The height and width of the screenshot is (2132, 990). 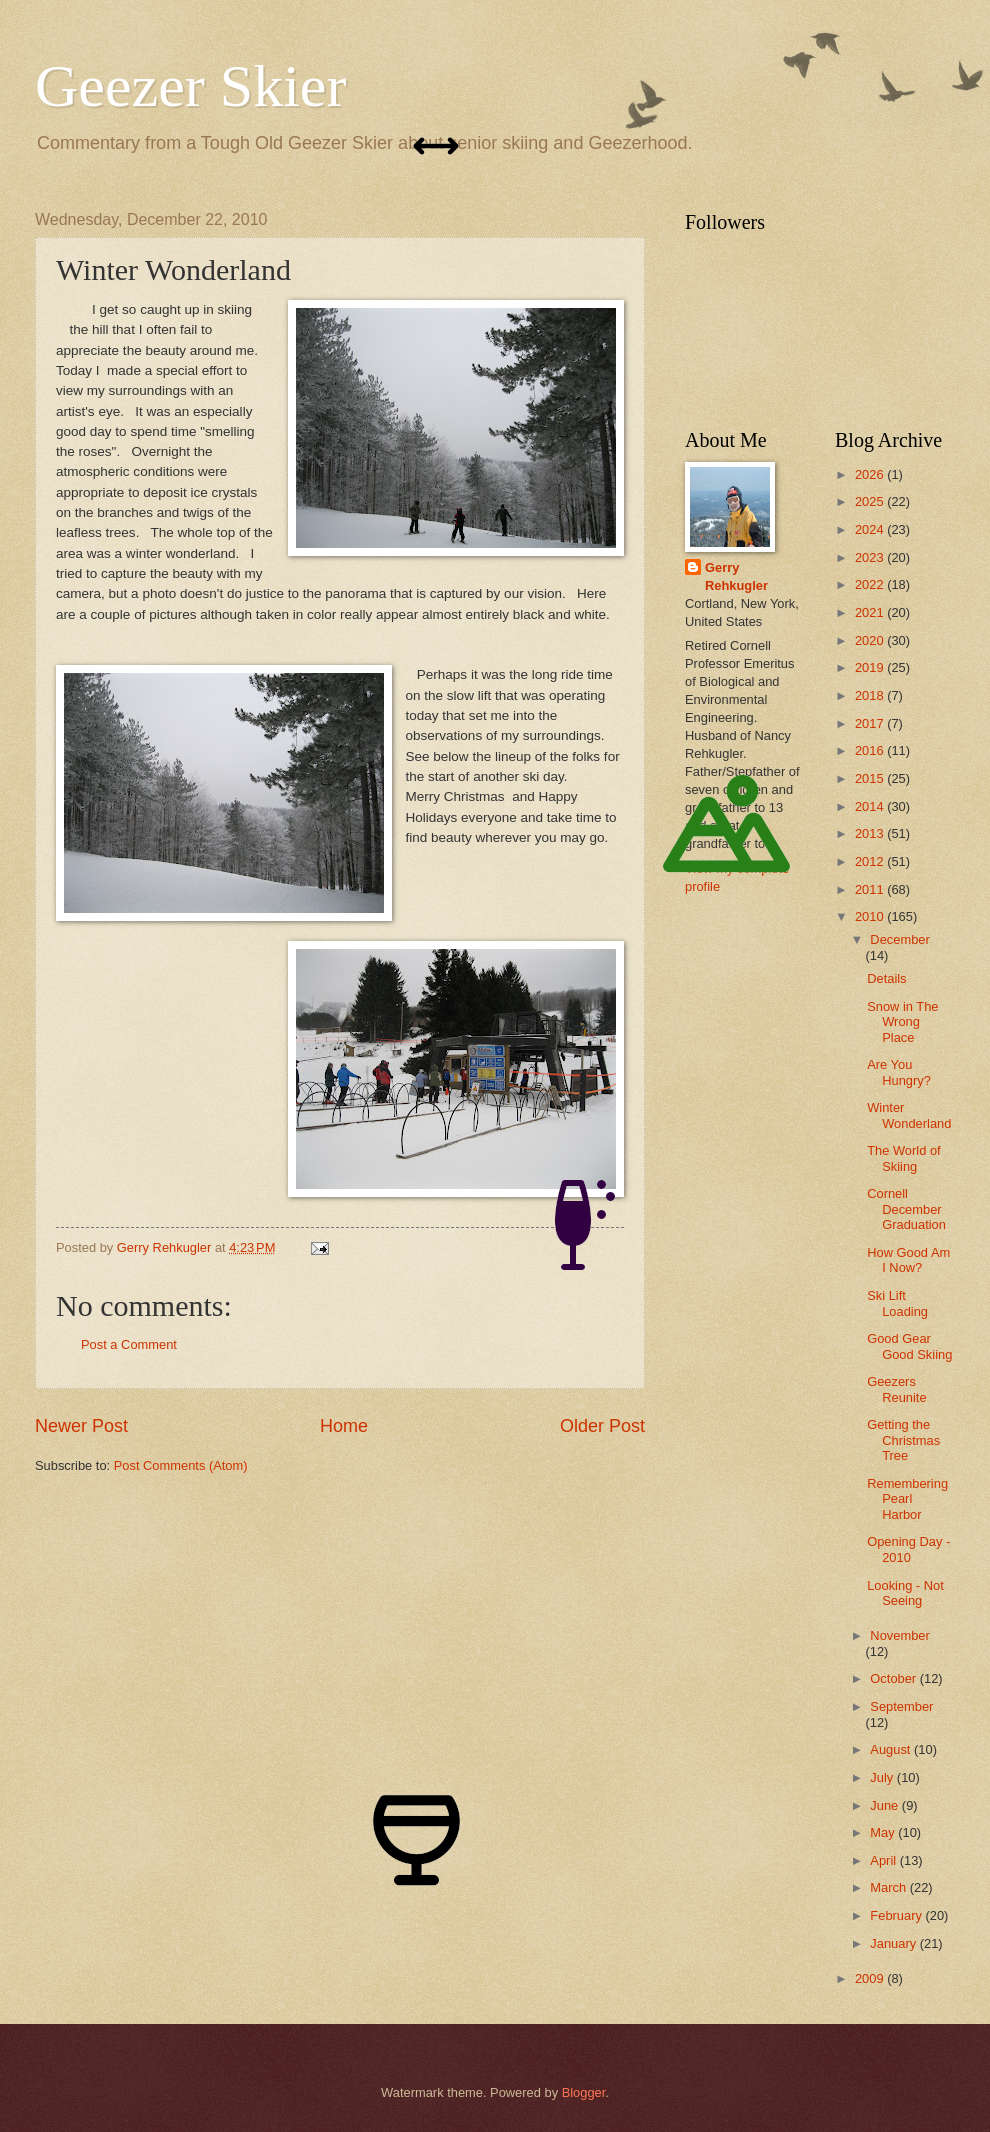 I want to click on browse alcoholic beverages or drinks menu, so click(x=416, y=1838).